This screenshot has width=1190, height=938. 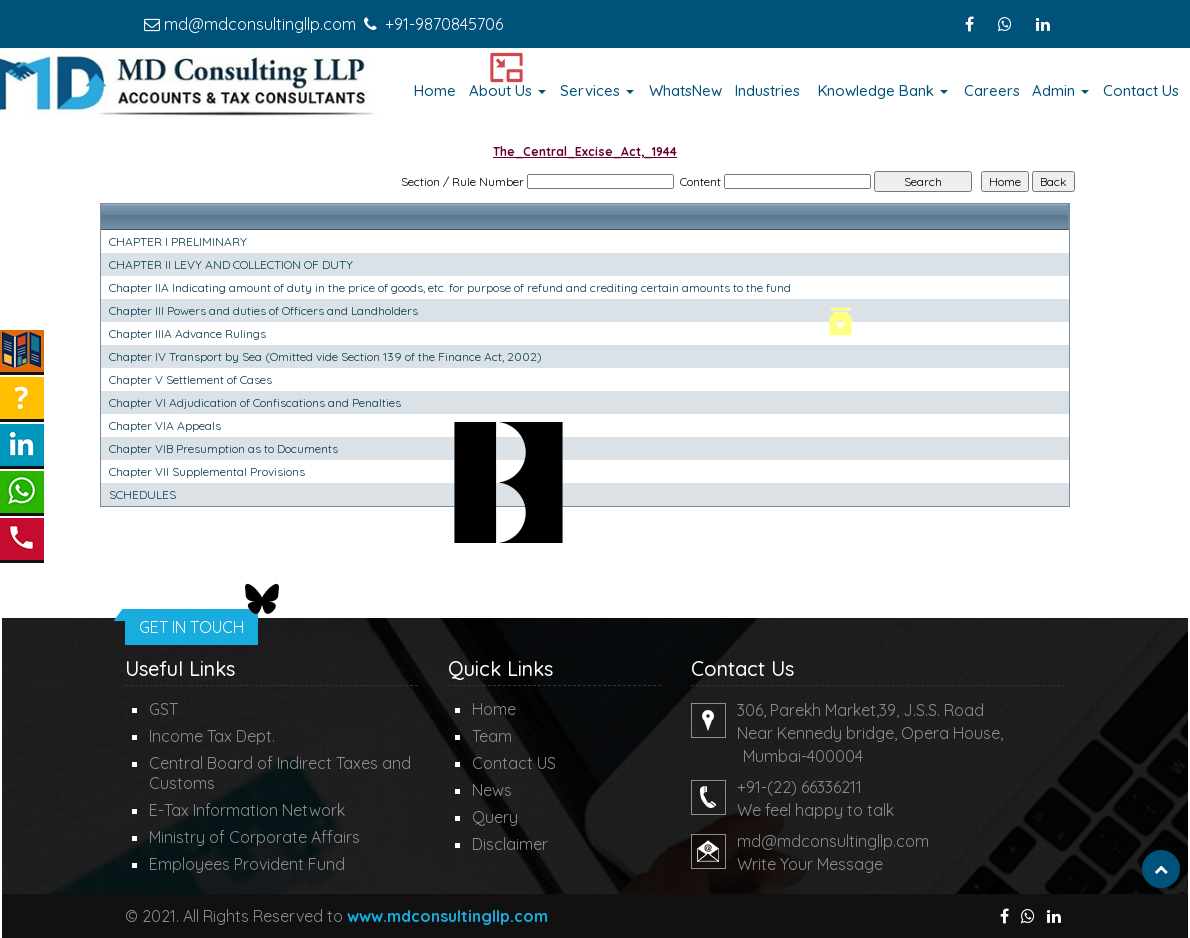 I want to click on enable picture-in-picture mode, so click(x=506, y=67).